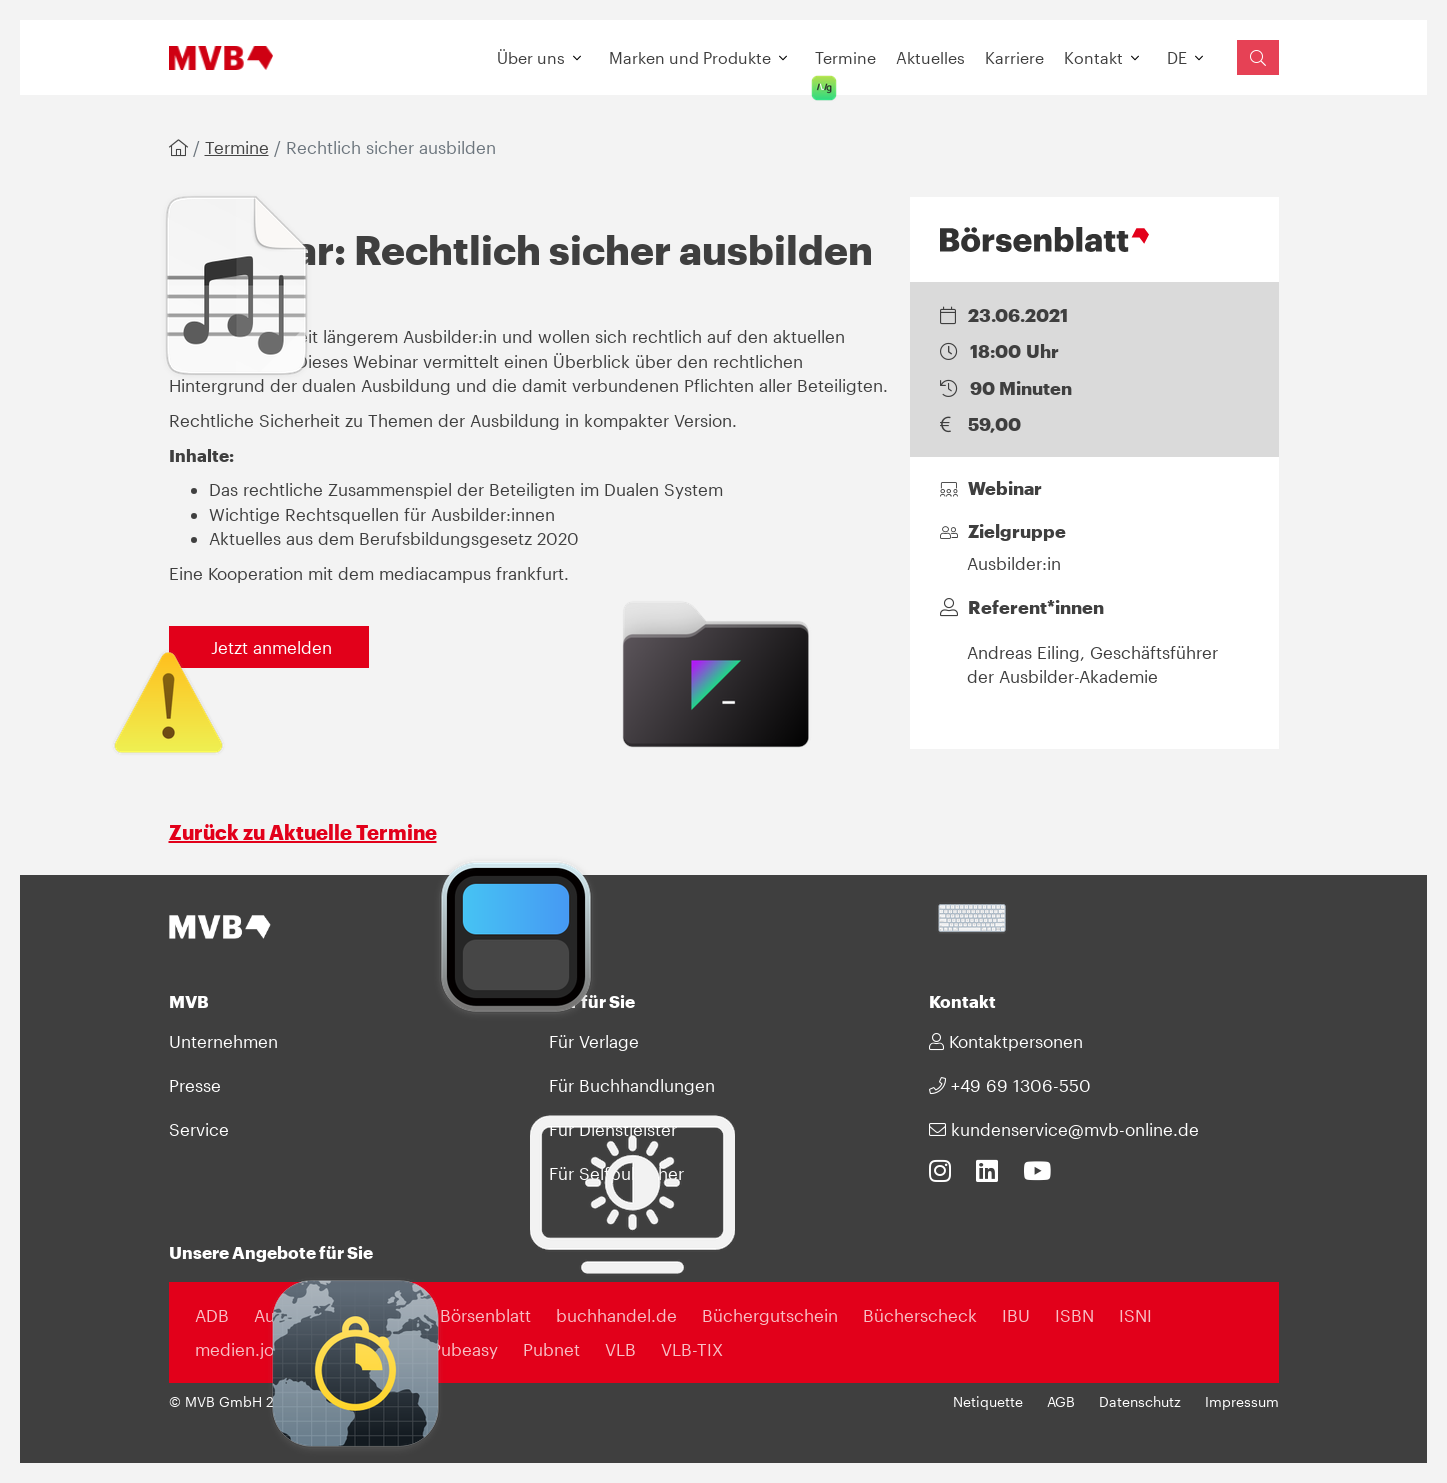 The image size is (1447, 1483). What do you see at coordinates (824, 88) in the screenshot?
I see `open regex tester application` at bounding box center [824, 88].